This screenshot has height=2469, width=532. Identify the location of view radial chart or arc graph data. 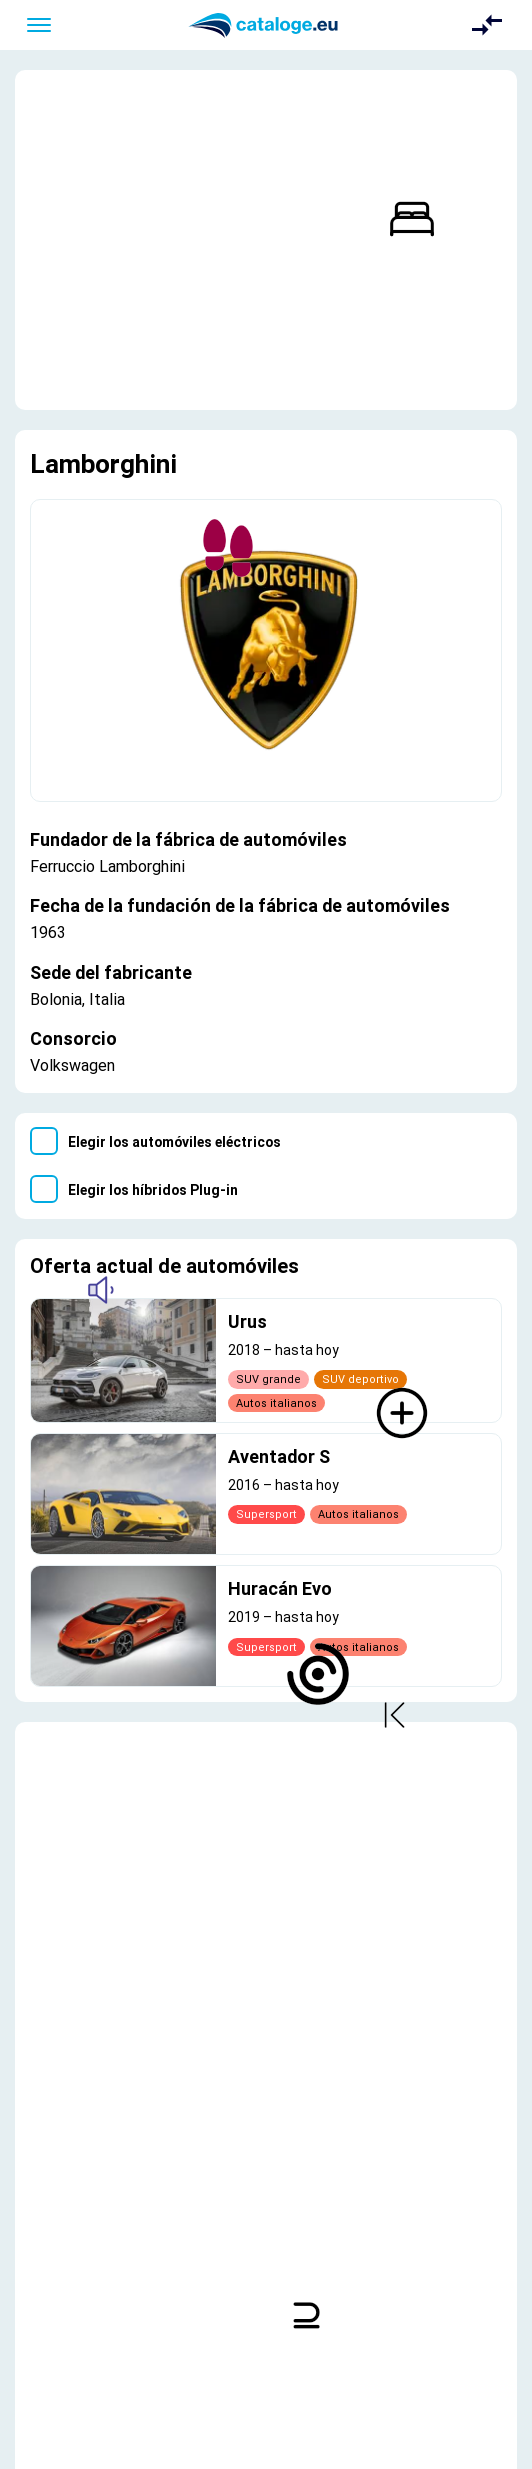
(318, 1674).